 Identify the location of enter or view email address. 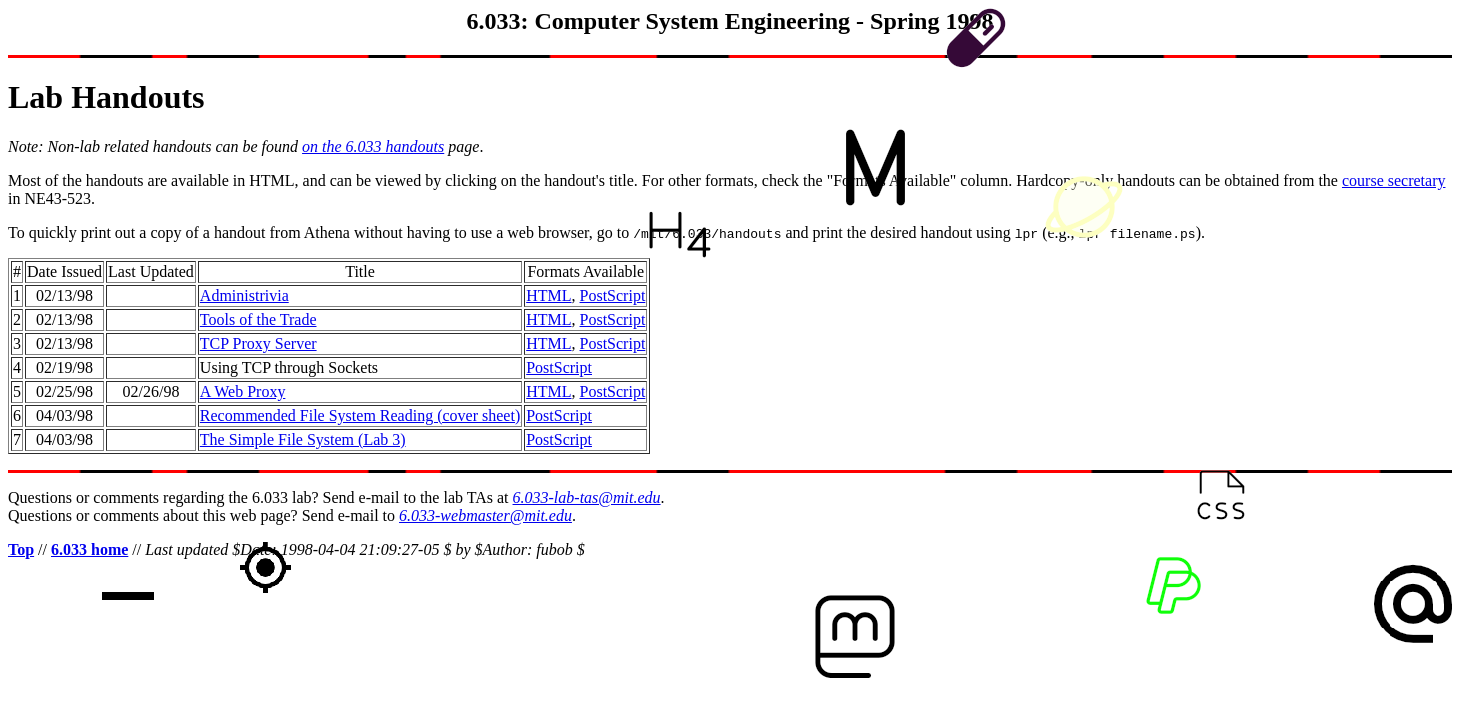
(1413, 604).